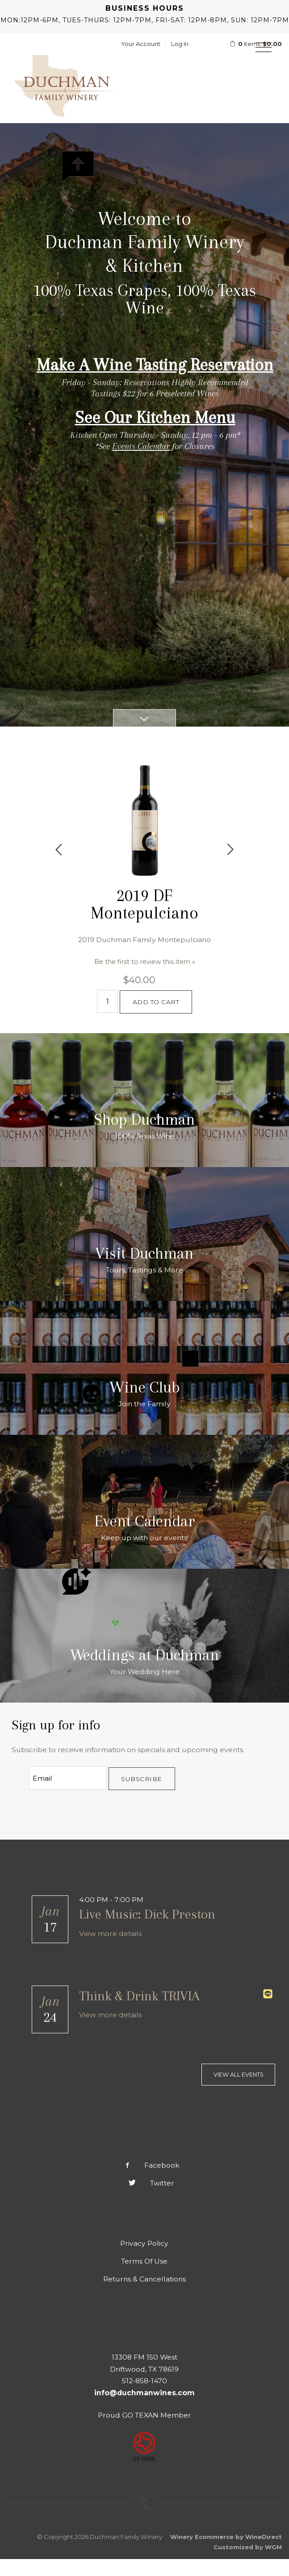 The height and width of the screenshot is (2576, 289). Describe the element at coordinates (92, 1393) in the screenshot. I see `indicate negative feedback or dissatisfaction` at that location.